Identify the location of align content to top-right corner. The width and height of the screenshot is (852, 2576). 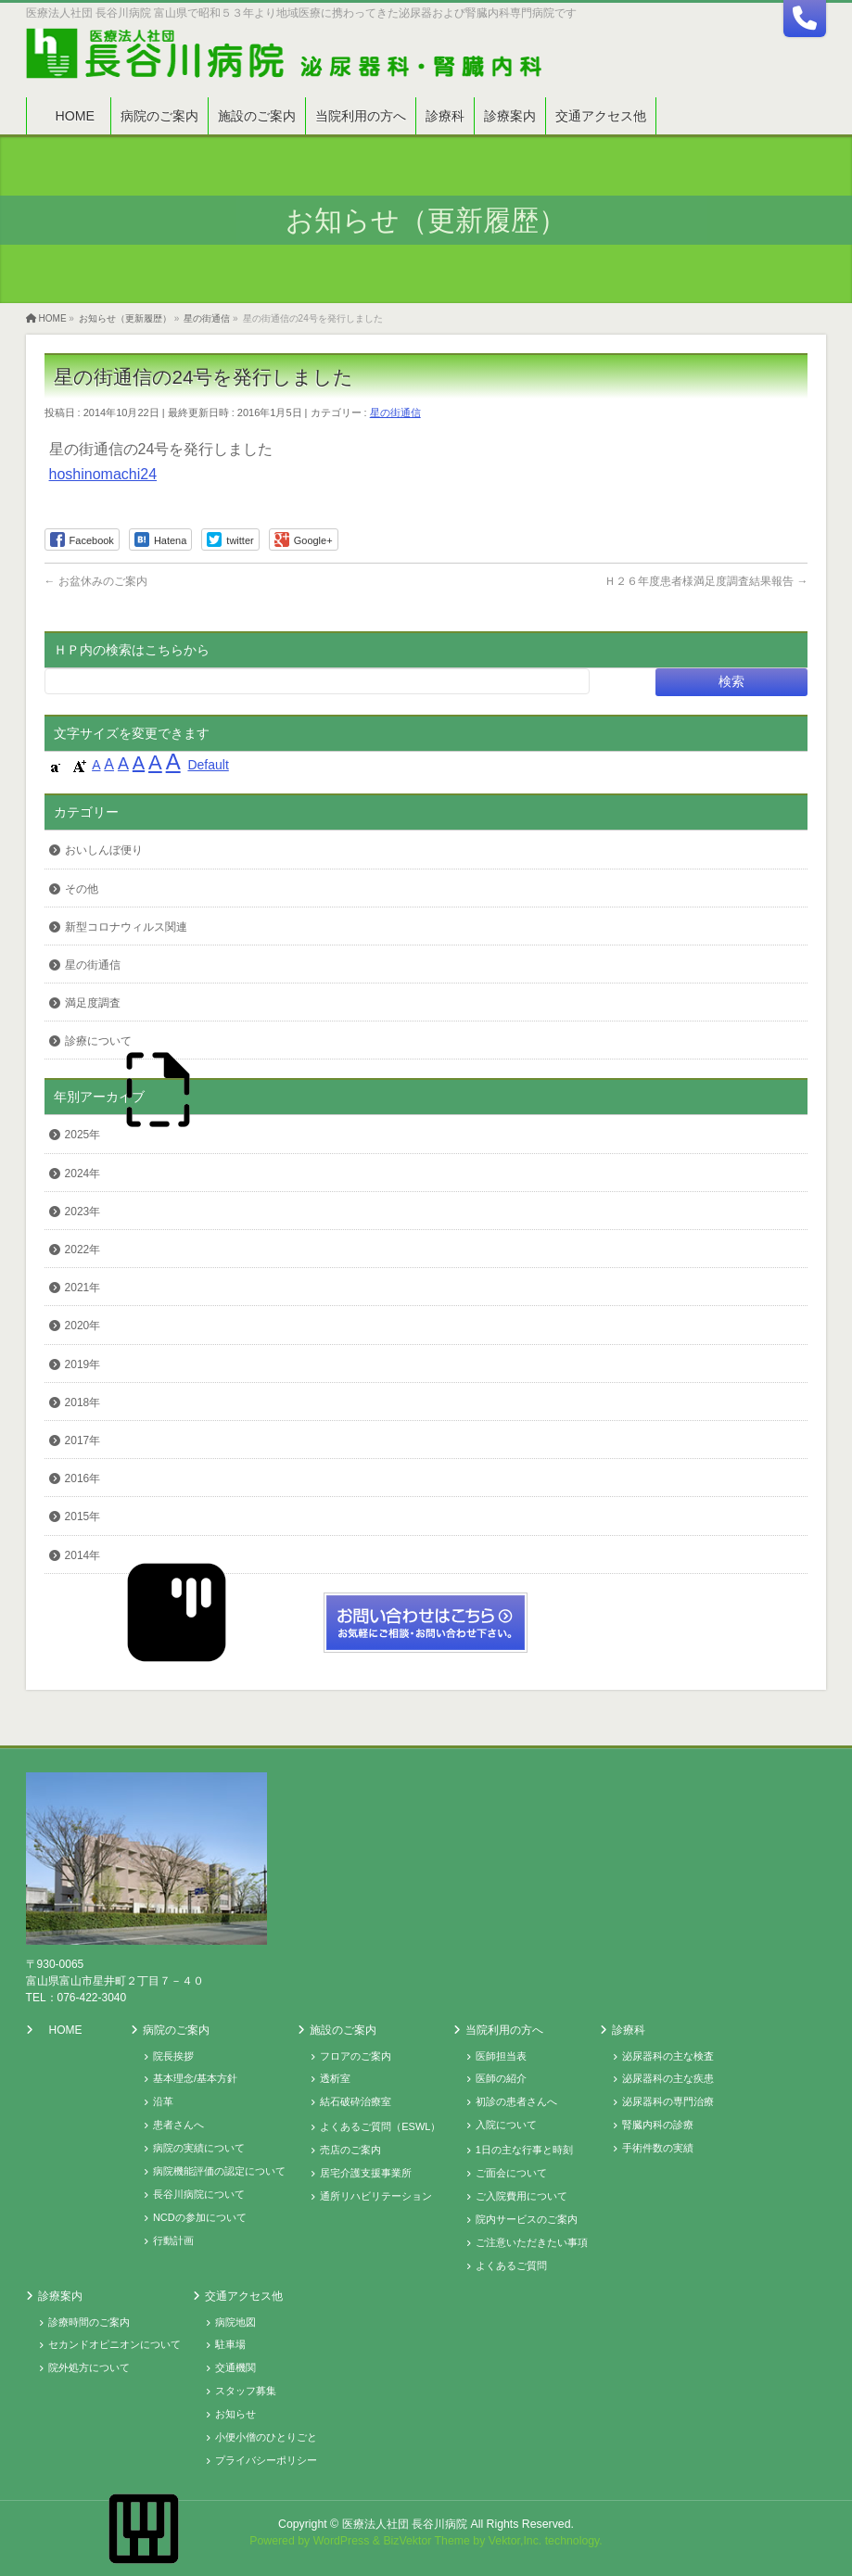
(176, 1612).